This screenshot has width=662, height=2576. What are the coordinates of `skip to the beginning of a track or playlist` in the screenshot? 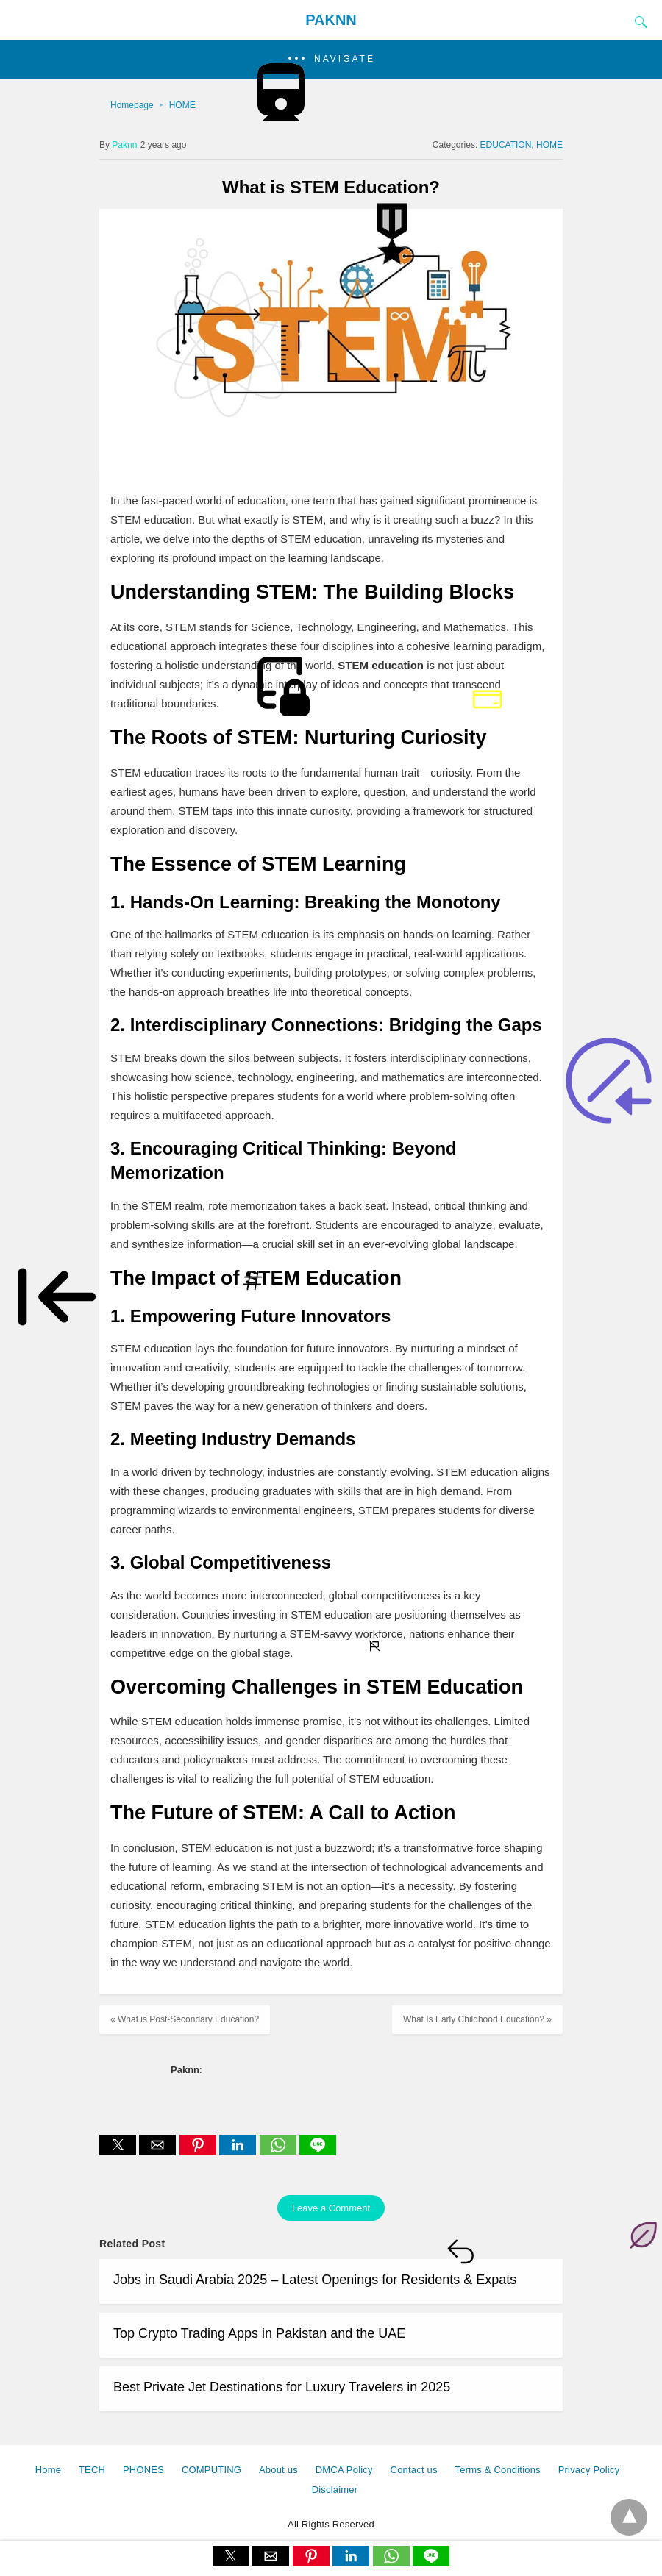 It's located at (55, 1296).